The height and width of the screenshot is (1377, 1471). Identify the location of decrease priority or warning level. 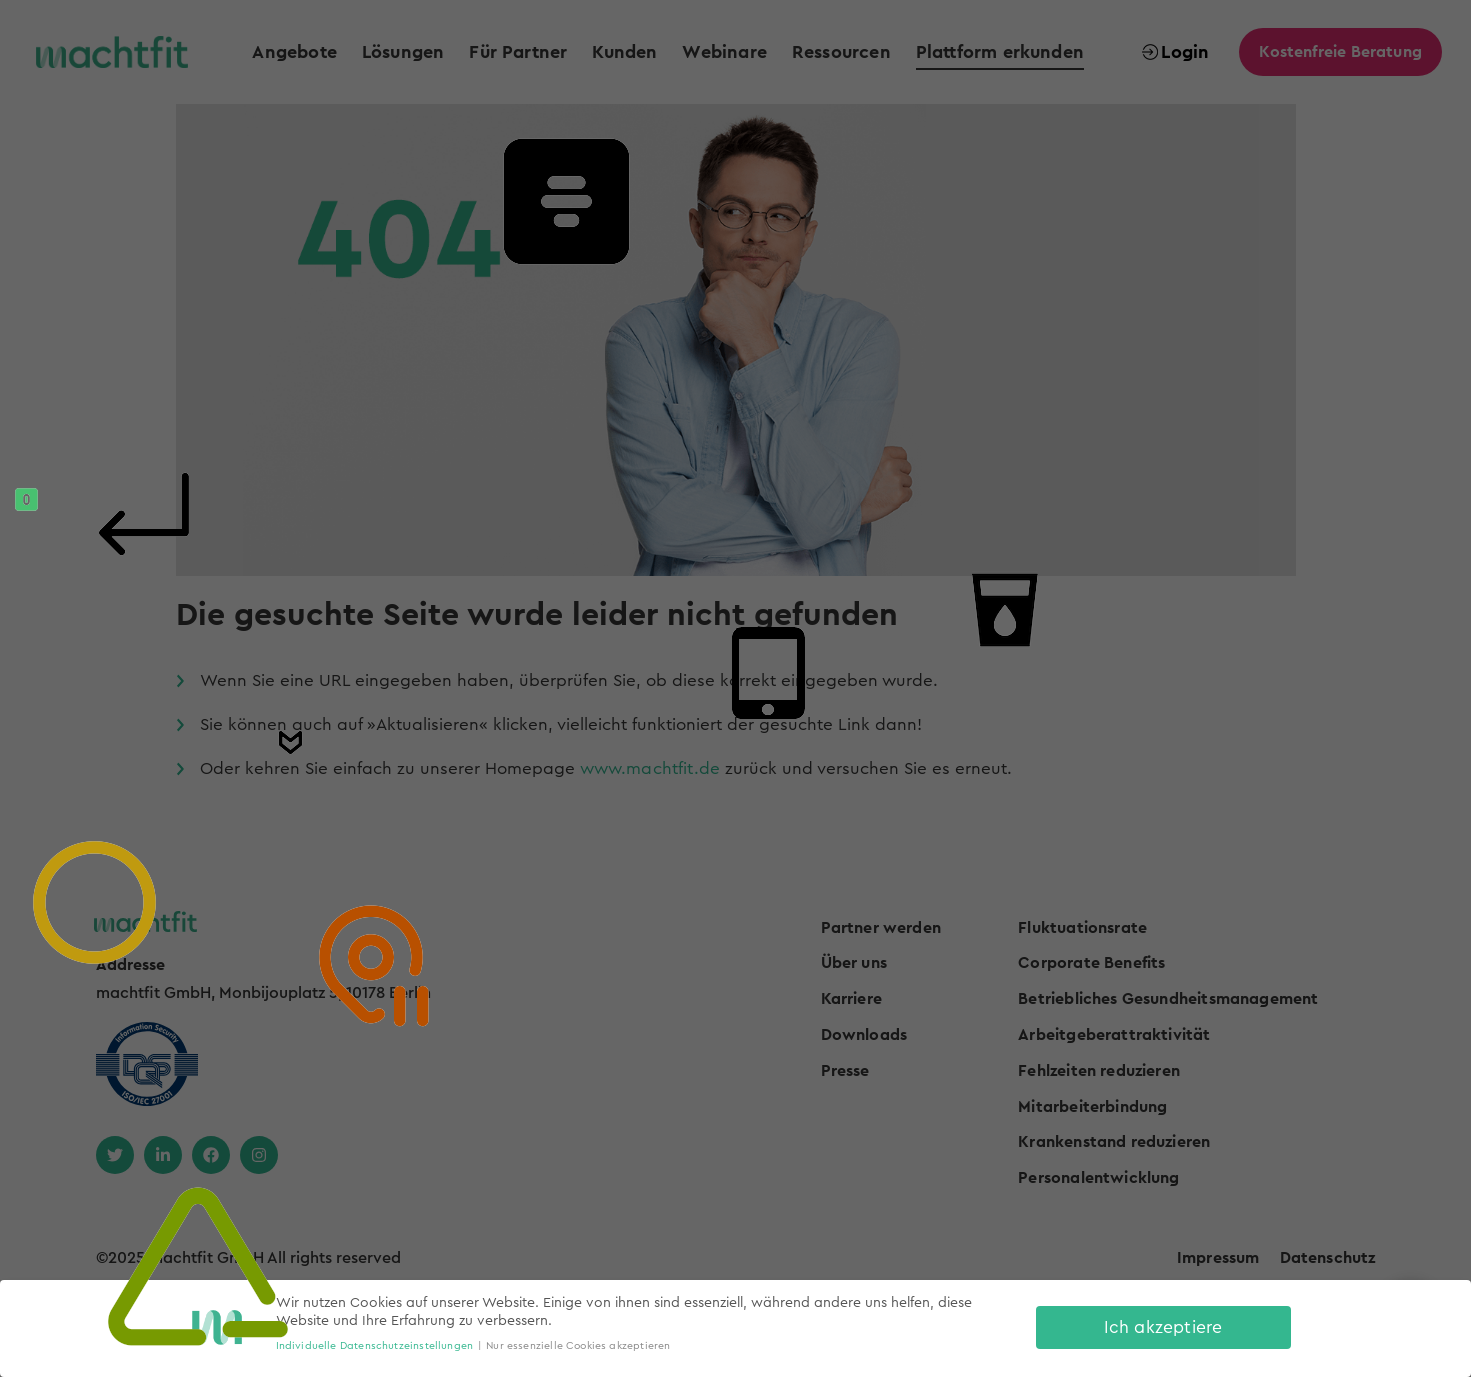
(198, 1272).